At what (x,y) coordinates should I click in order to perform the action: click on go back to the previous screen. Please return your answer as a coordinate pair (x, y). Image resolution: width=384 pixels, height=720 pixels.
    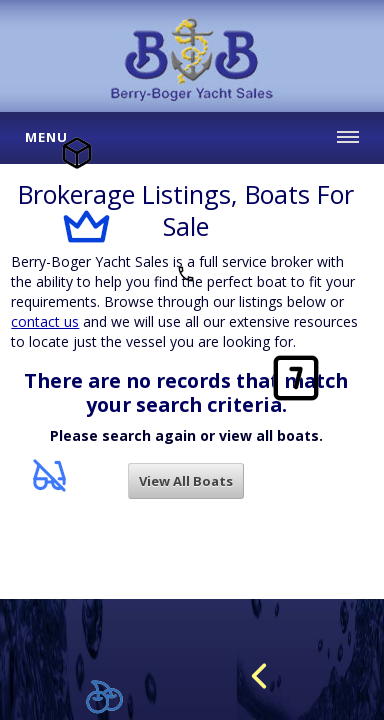
    Looking at the image, I should click on (259, 676).